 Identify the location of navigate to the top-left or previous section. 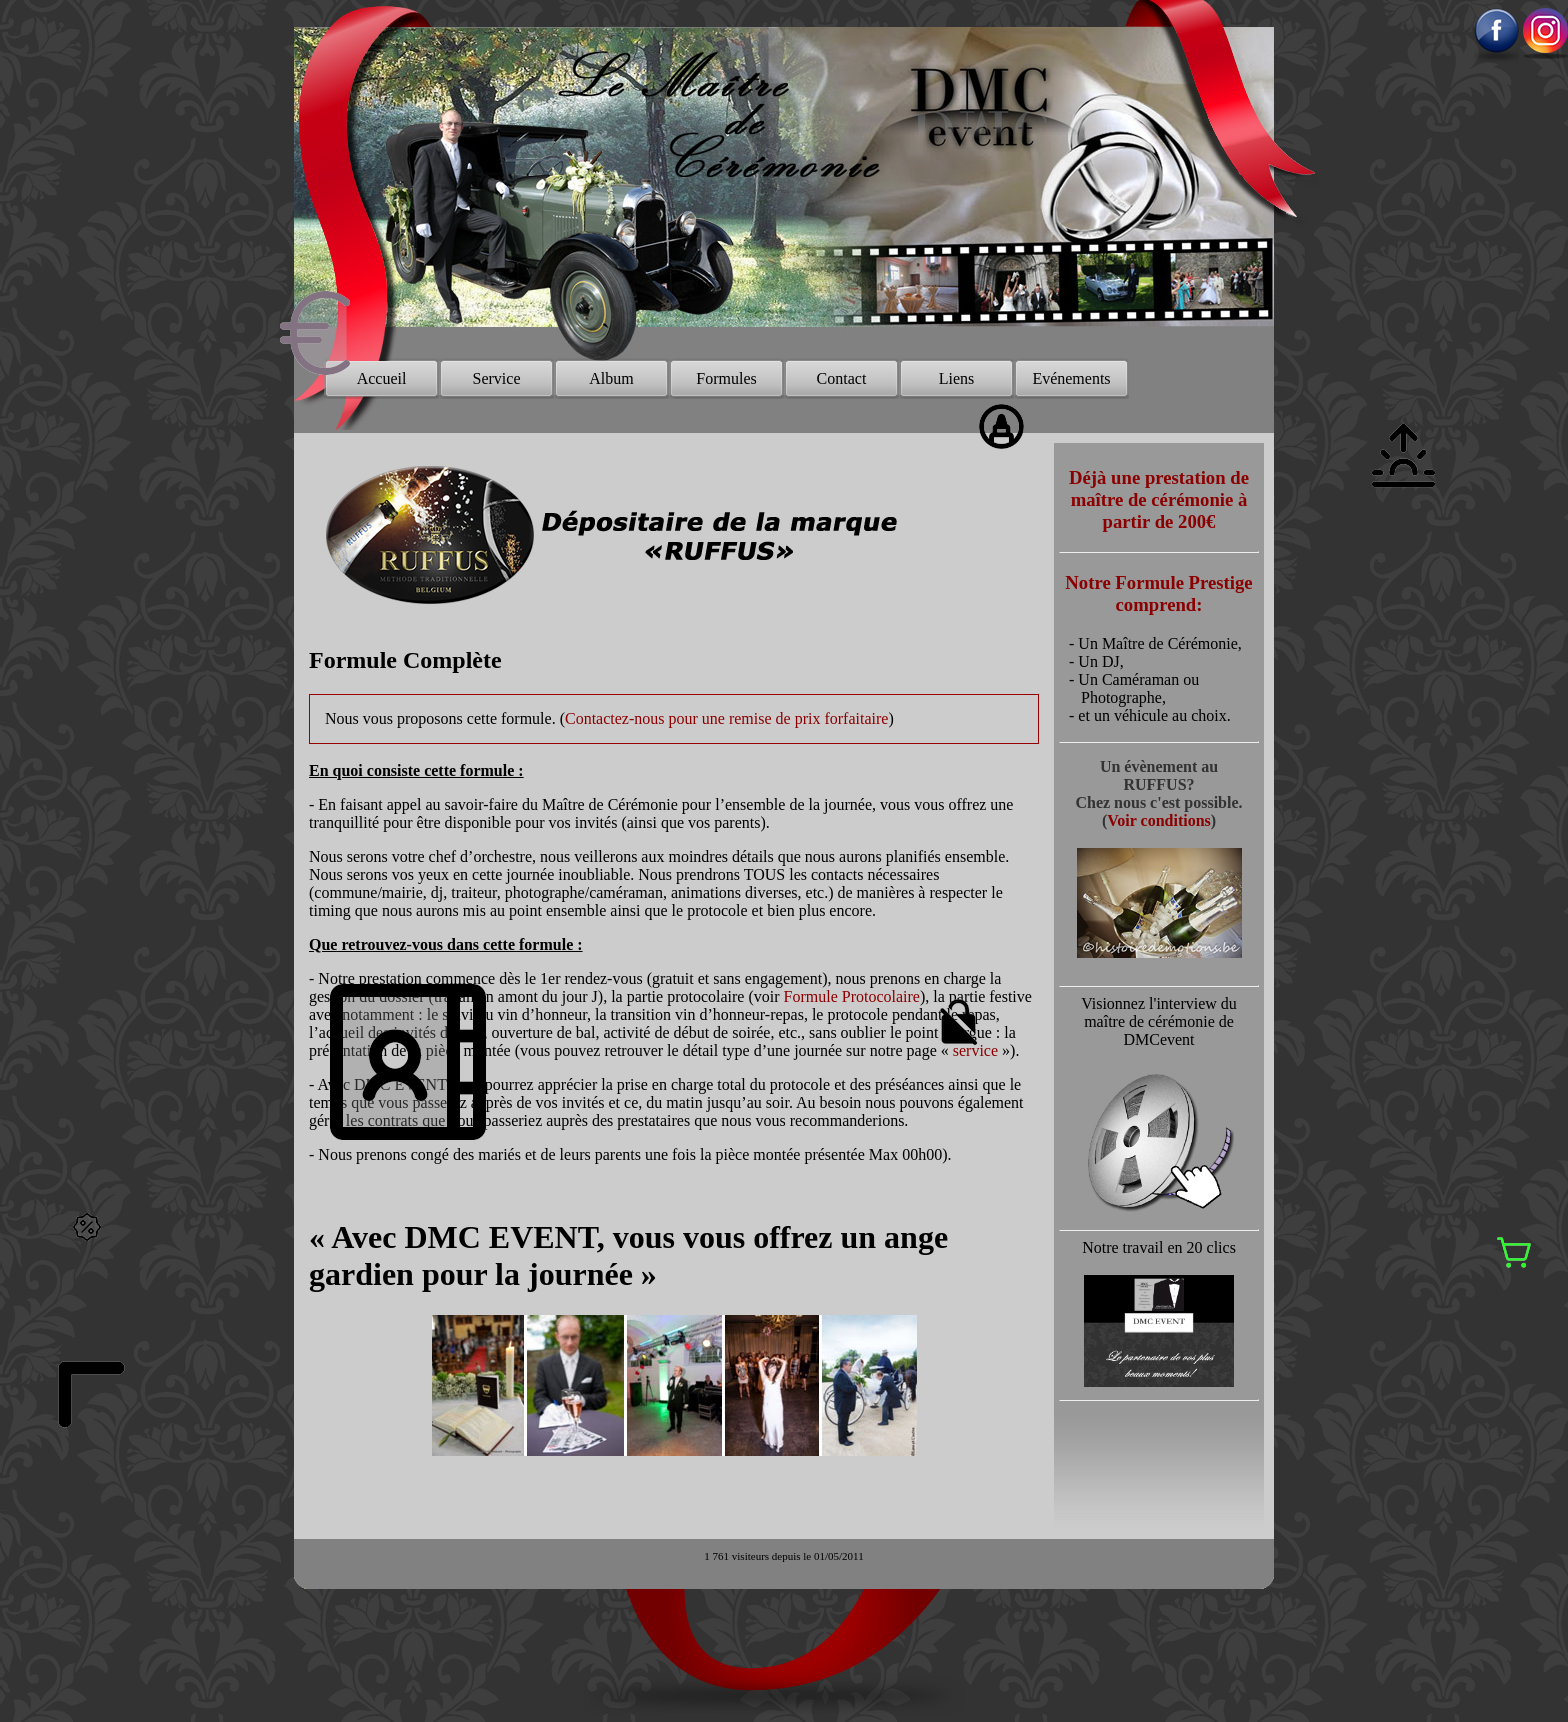
(91, 1394).